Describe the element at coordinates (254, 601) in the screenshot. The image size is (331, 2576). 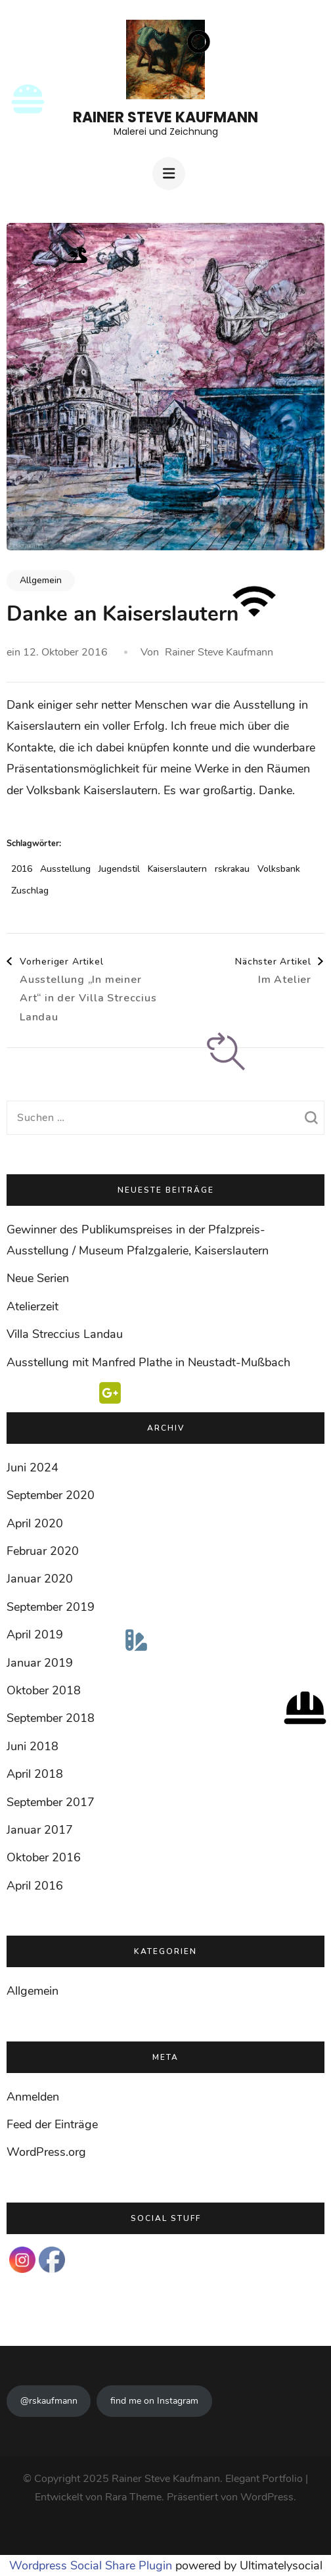
I see `indicates active wifi connection` at that location.